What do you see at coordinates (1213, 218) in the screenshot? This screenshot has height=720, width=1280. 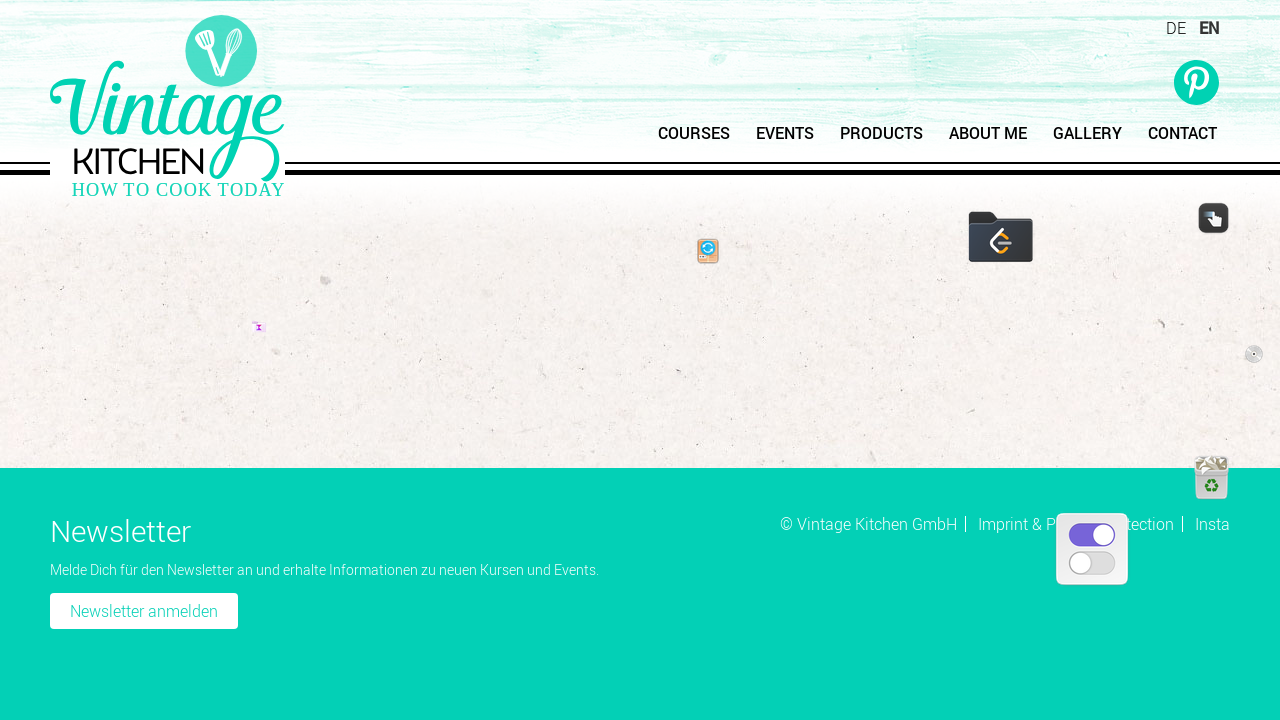 I see `open trackpad or touch gesture settings` at bounding box center [1213, 218].